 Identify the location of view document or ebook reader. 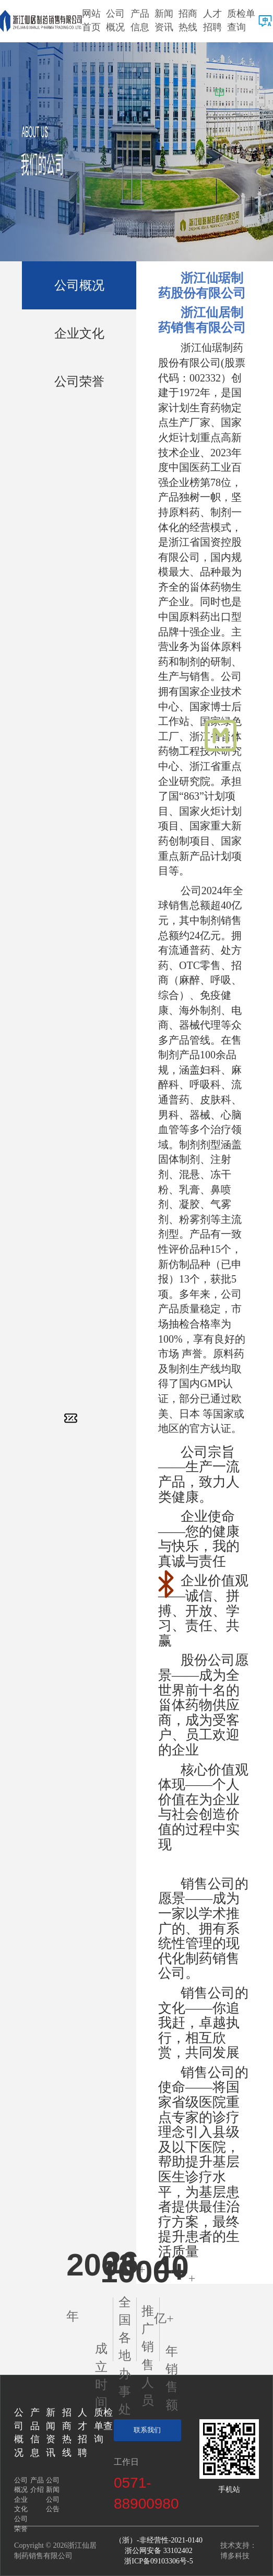
(219, 93).